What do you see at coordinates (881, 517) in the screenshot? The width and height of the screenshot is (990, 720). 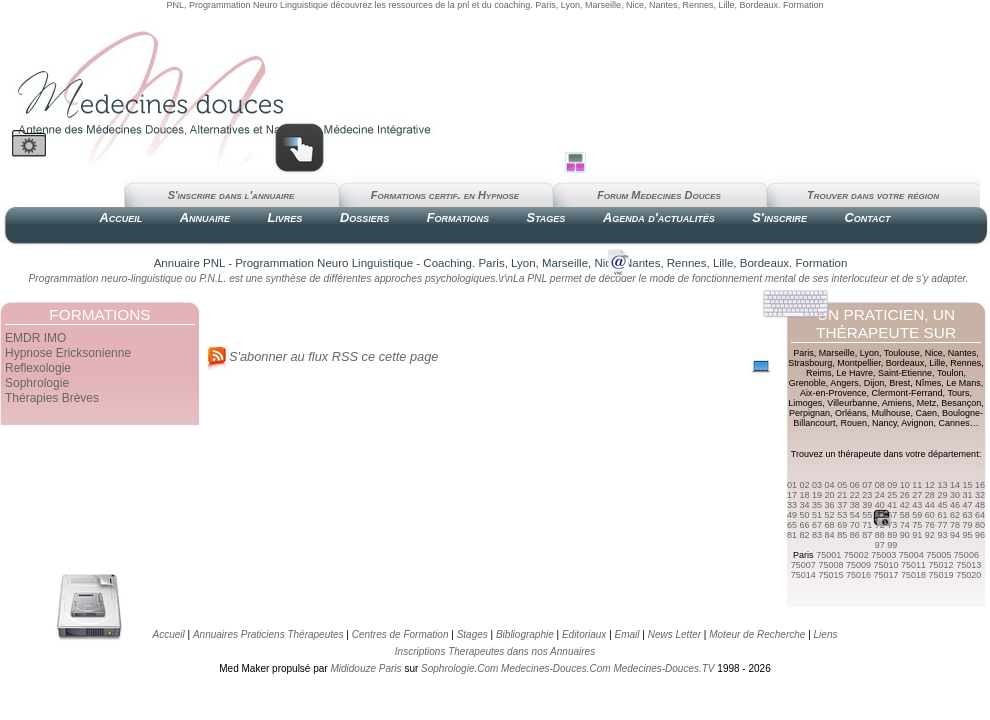 I see `open image capture to import photos from cameras or scanners` at bounding box center [881, 517].